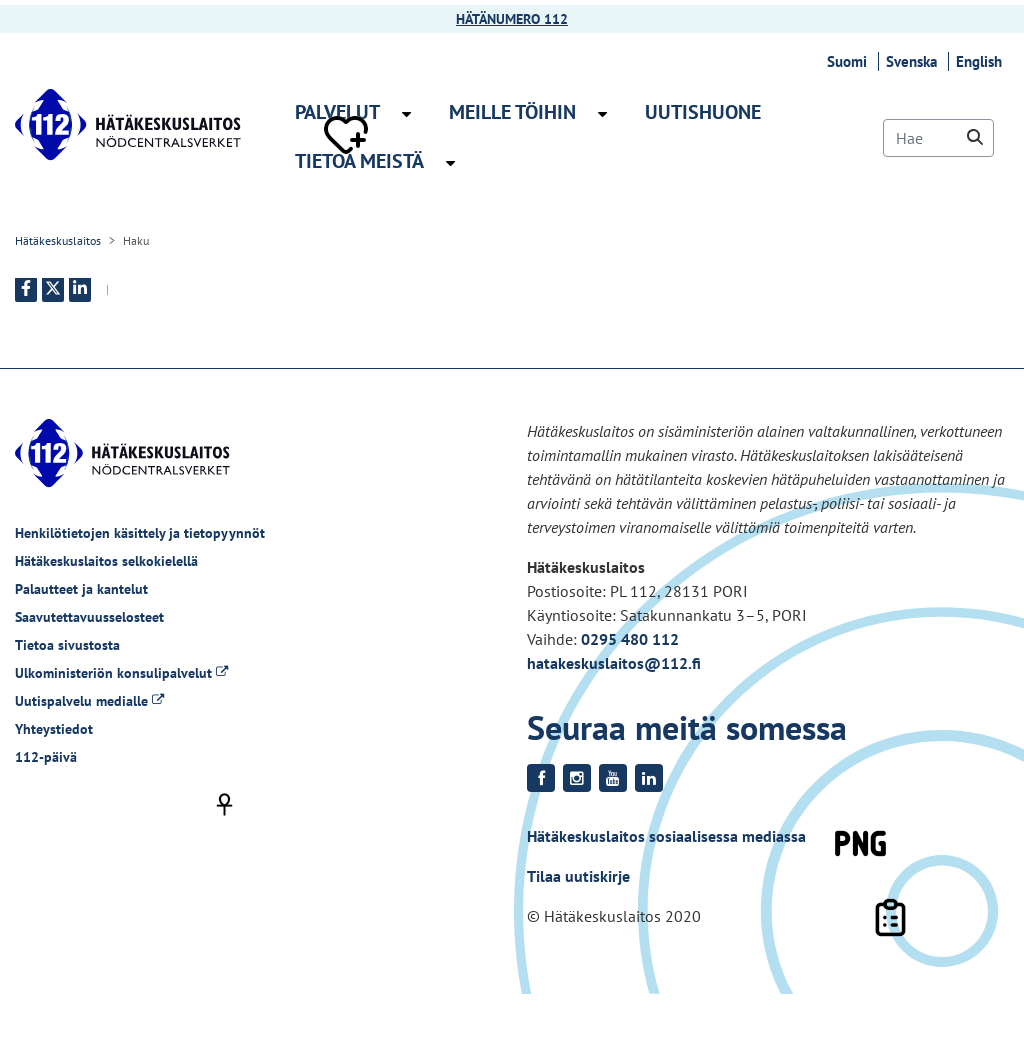  Describe the element at coordinates (224, 804) in the screenshot. I see `symbol representing life or immortality` at that location.